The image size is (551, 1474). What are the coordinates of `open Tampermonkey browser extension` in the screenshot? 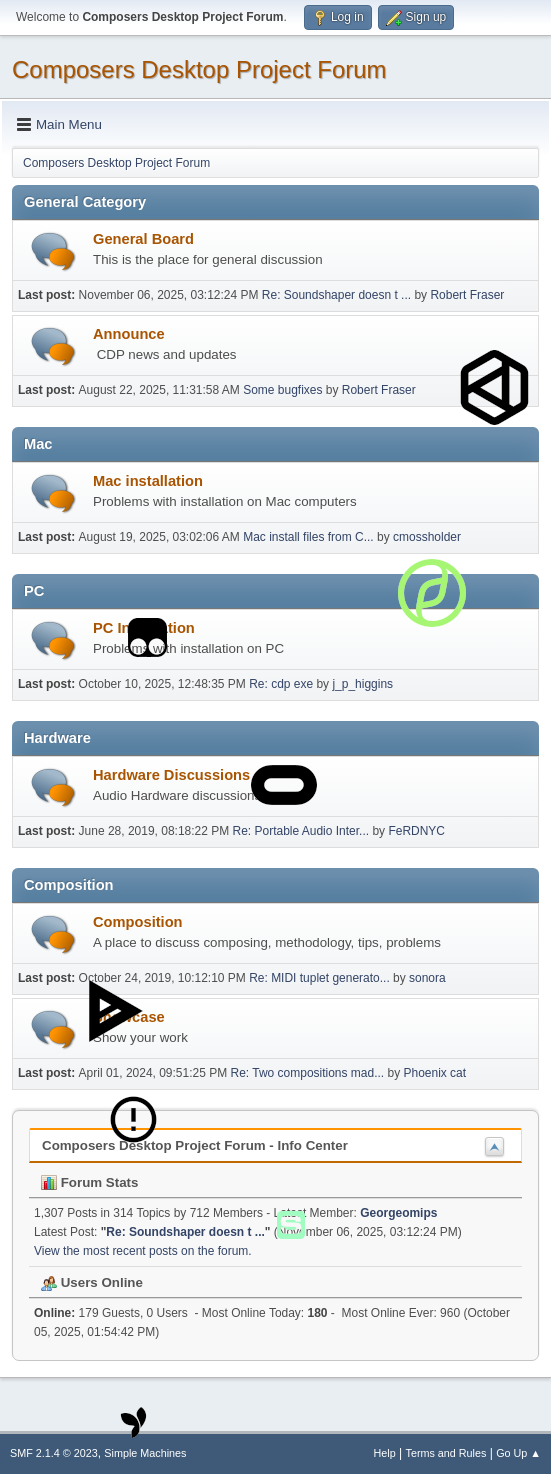 It's located at (147, 637).